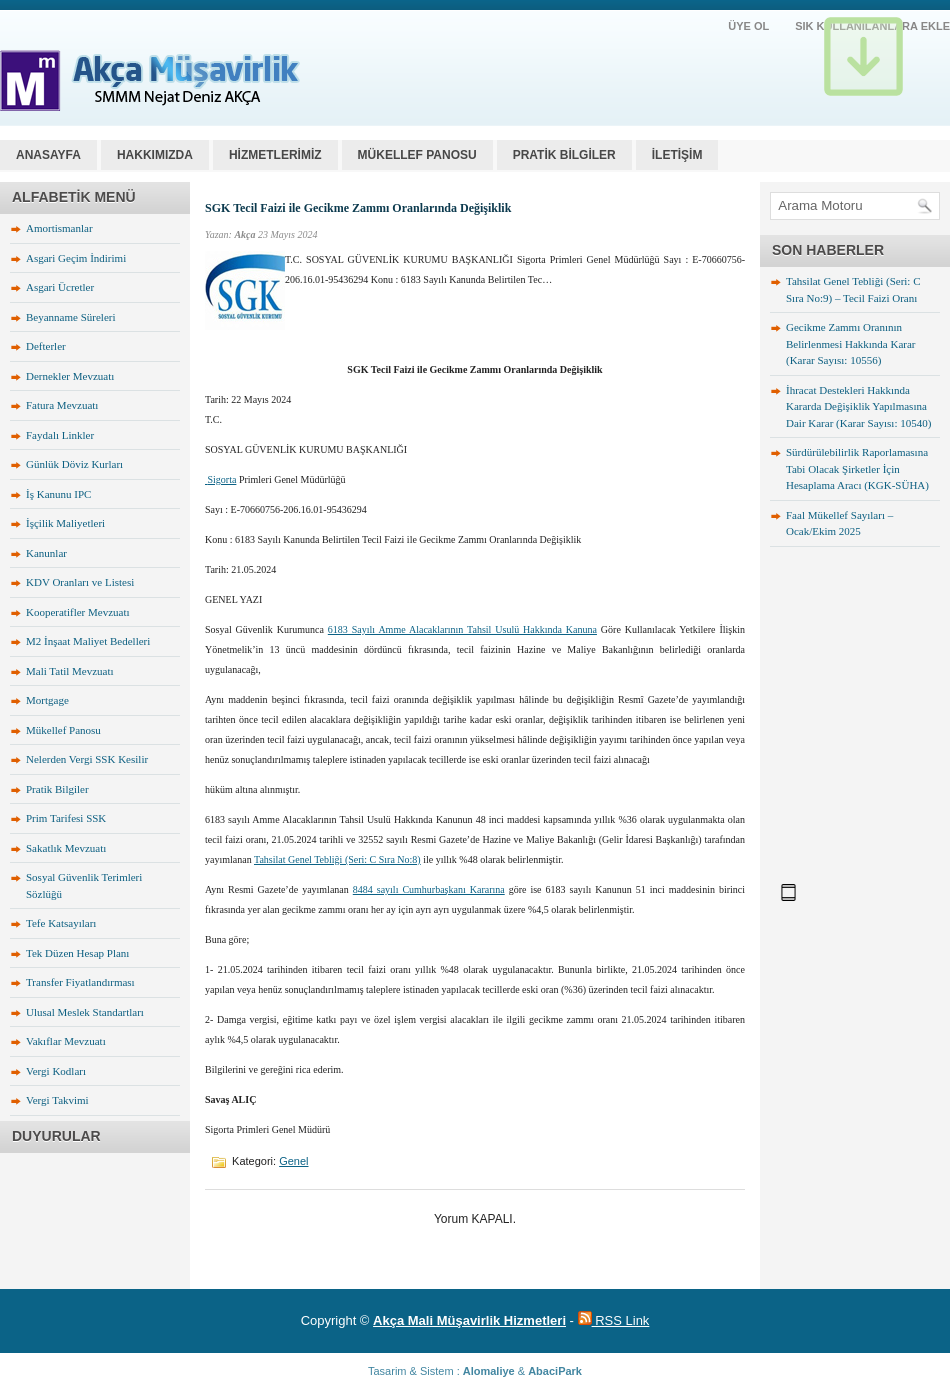 This screenshot has width=950, height=1389. What do you see at coordinates (788, 892) in the screenshot?
I see `switch to tablet view` at bounding box center [788, 892].